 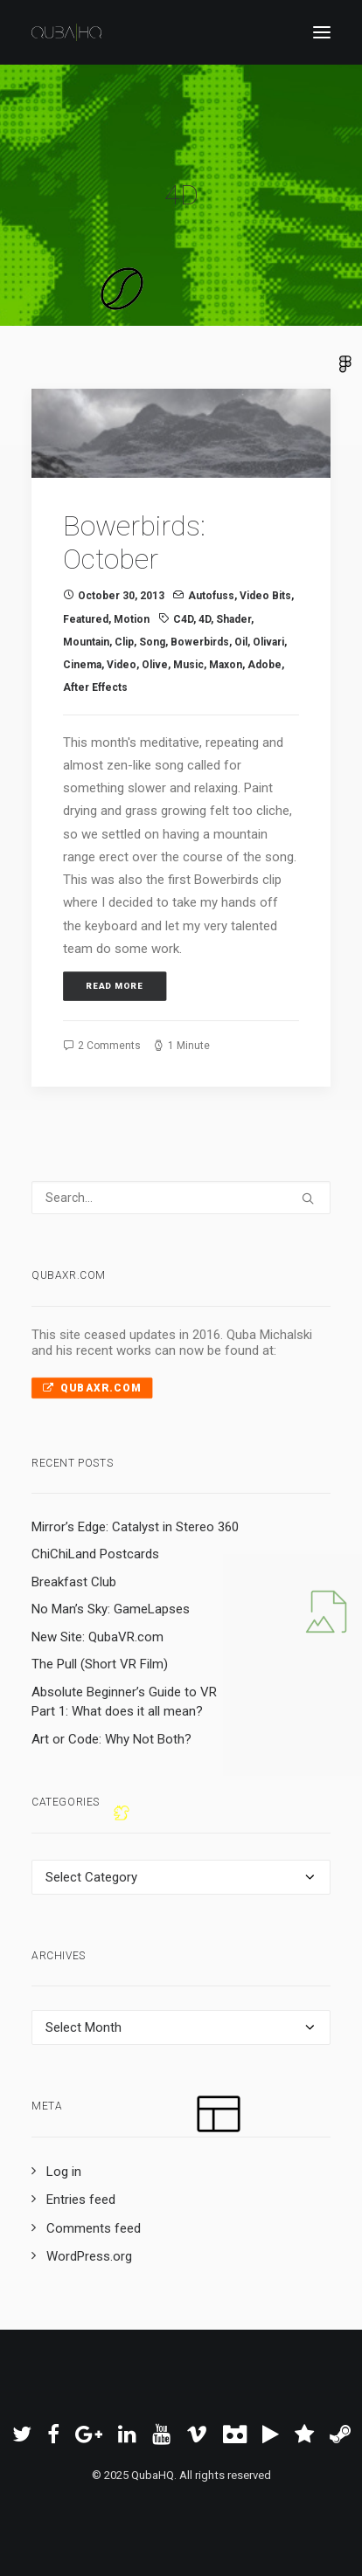 I want to click on open figma design file, so click(x=345, y=363).